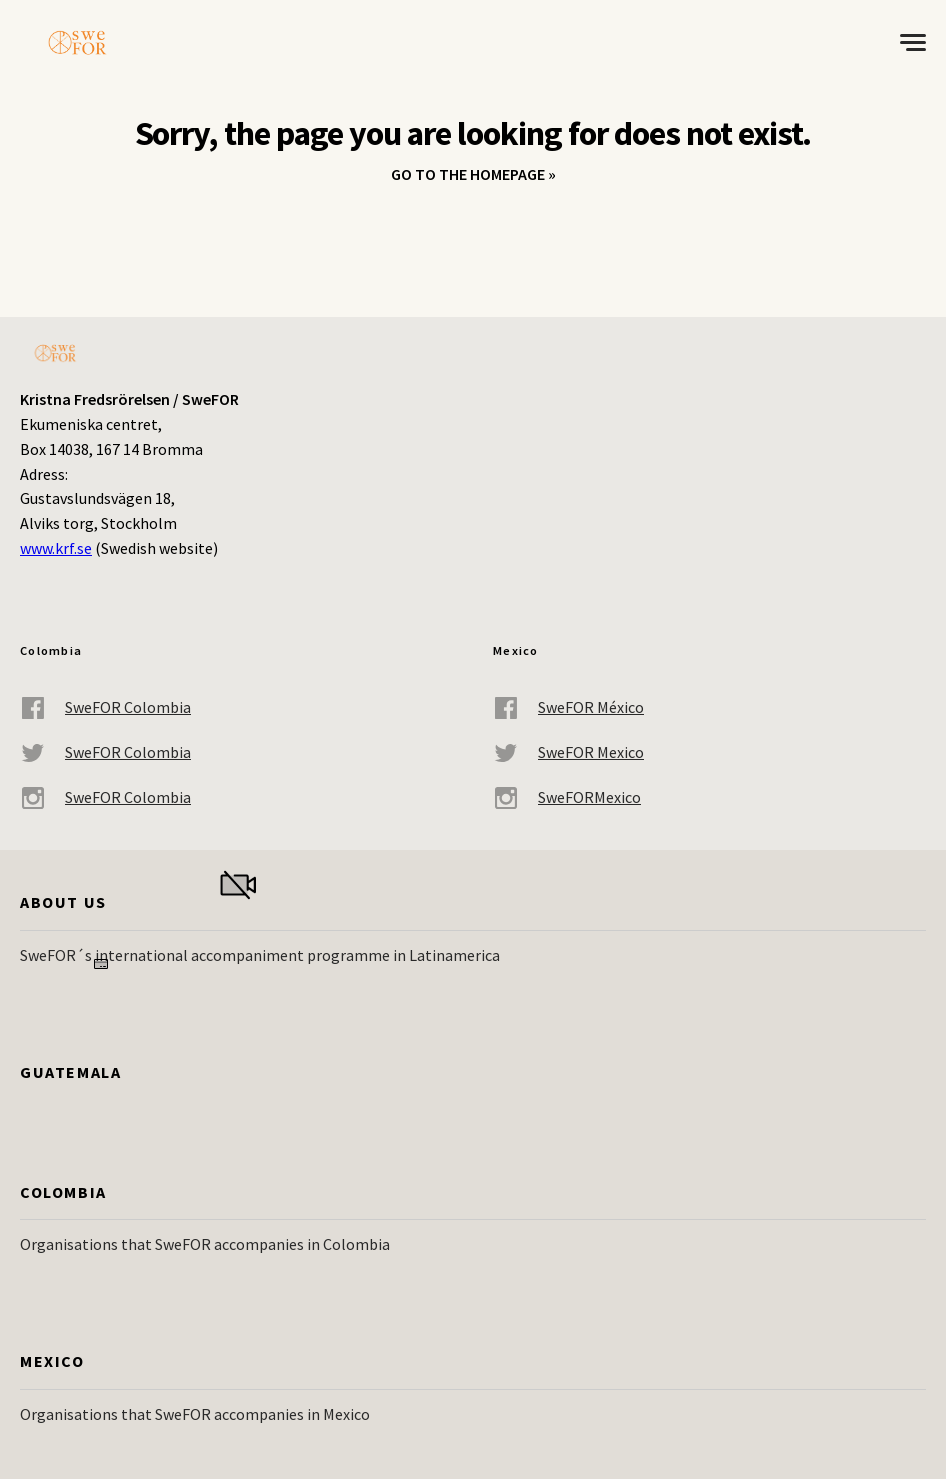  What do you see at coordinates (237, 885) in the screenshot?
I see `turn off camera or disable video` at bounding box center [237, 885].